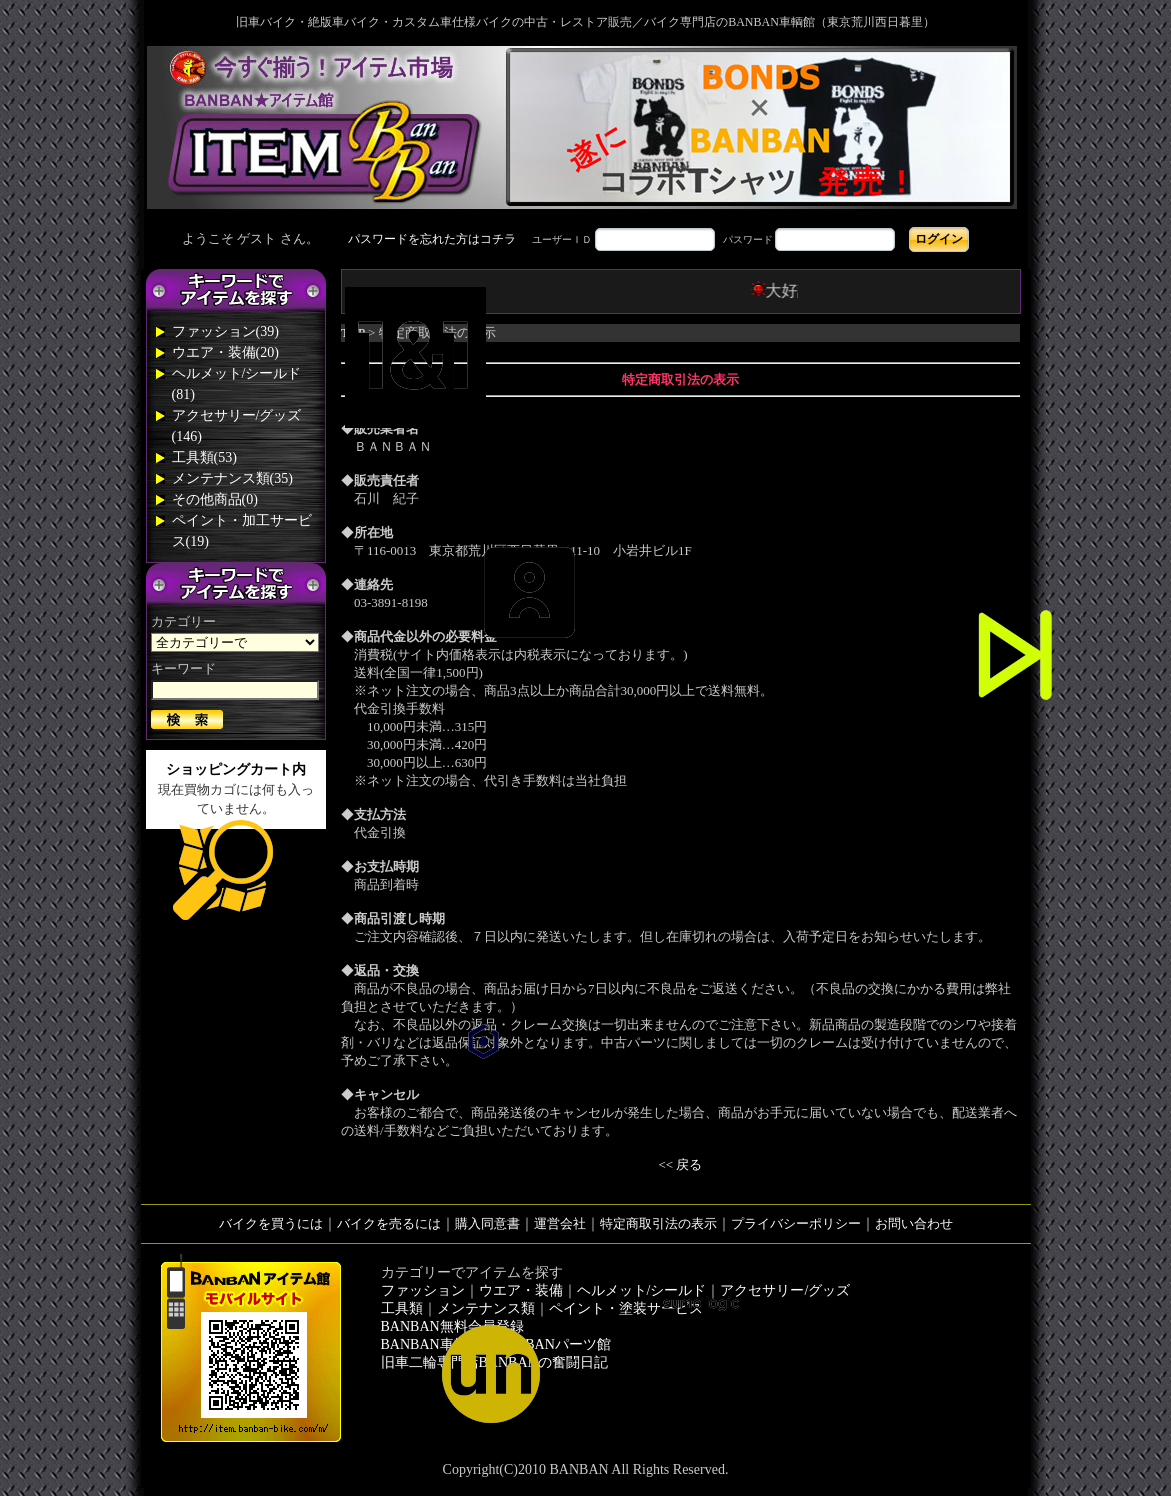 The width and height of the screenshot is (1171, 1496). What do you see at coordinates (701, 1304) in the screenshot?
I see `sumo logic company logo` at bounding box center [701, 1304].